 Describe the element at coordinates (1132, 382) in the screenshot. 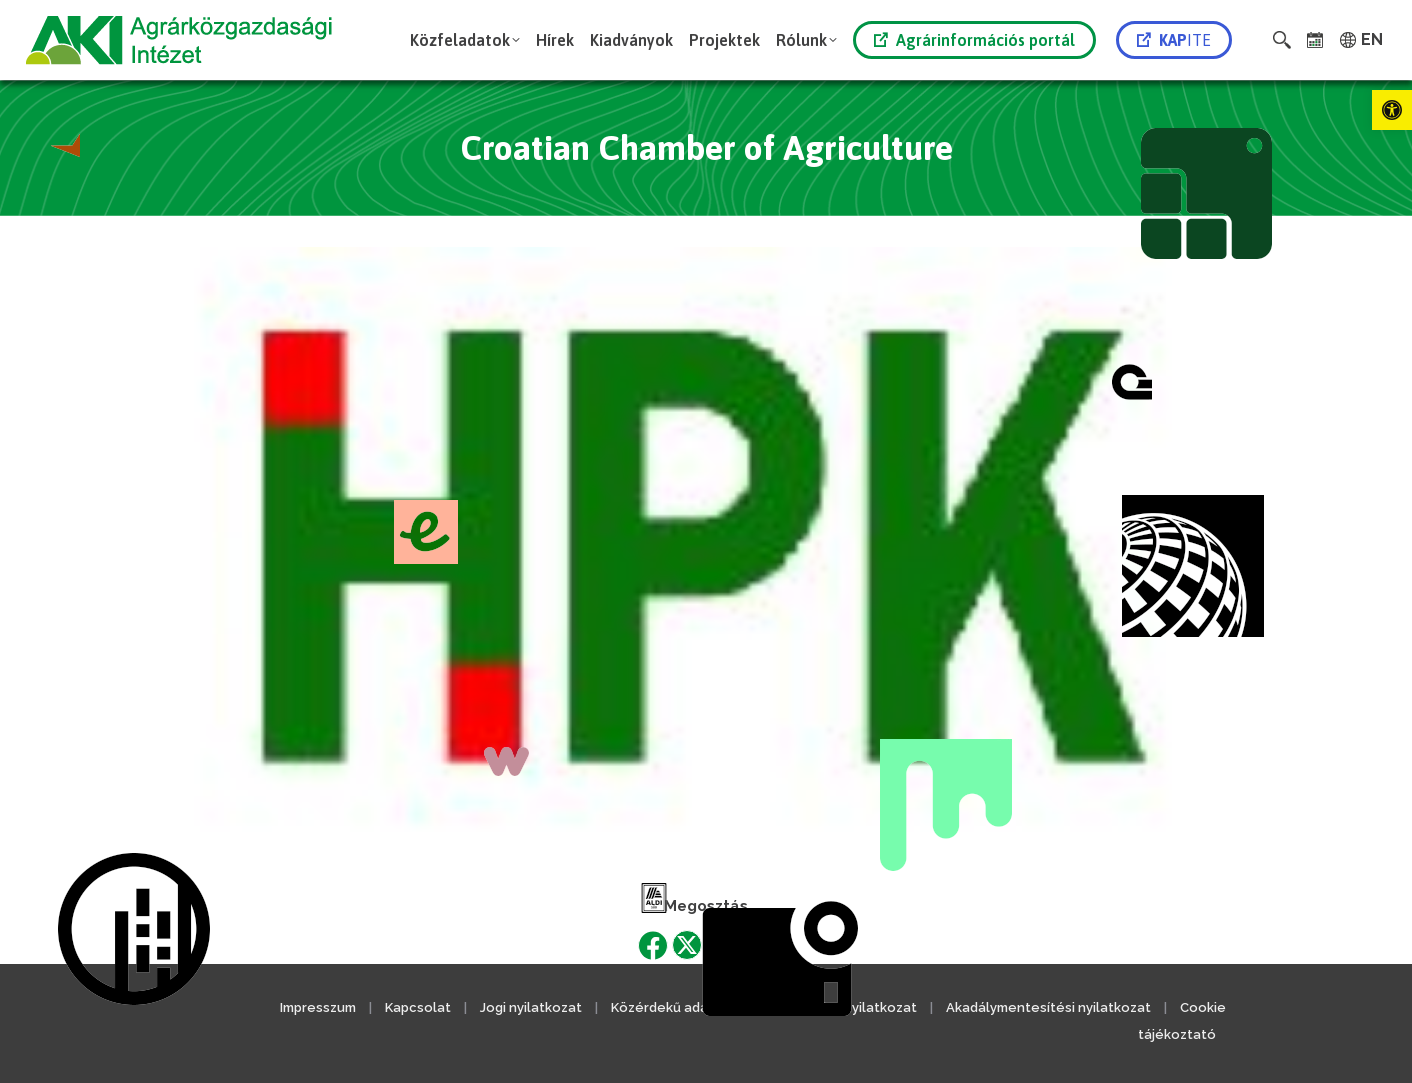

I see `link to Appwrite backend services` at that location.